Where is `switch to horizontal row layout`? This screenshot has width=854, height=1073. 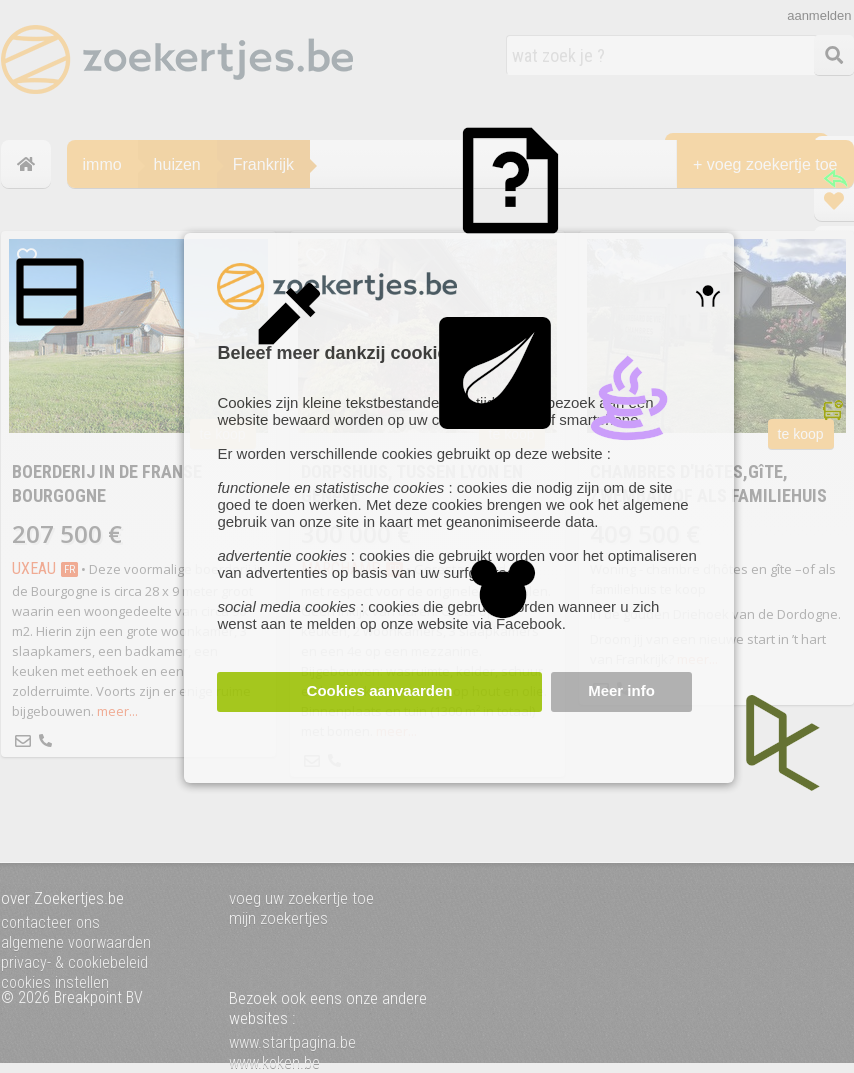 switch to horizontal row layout is located at coordinates (50, 292).